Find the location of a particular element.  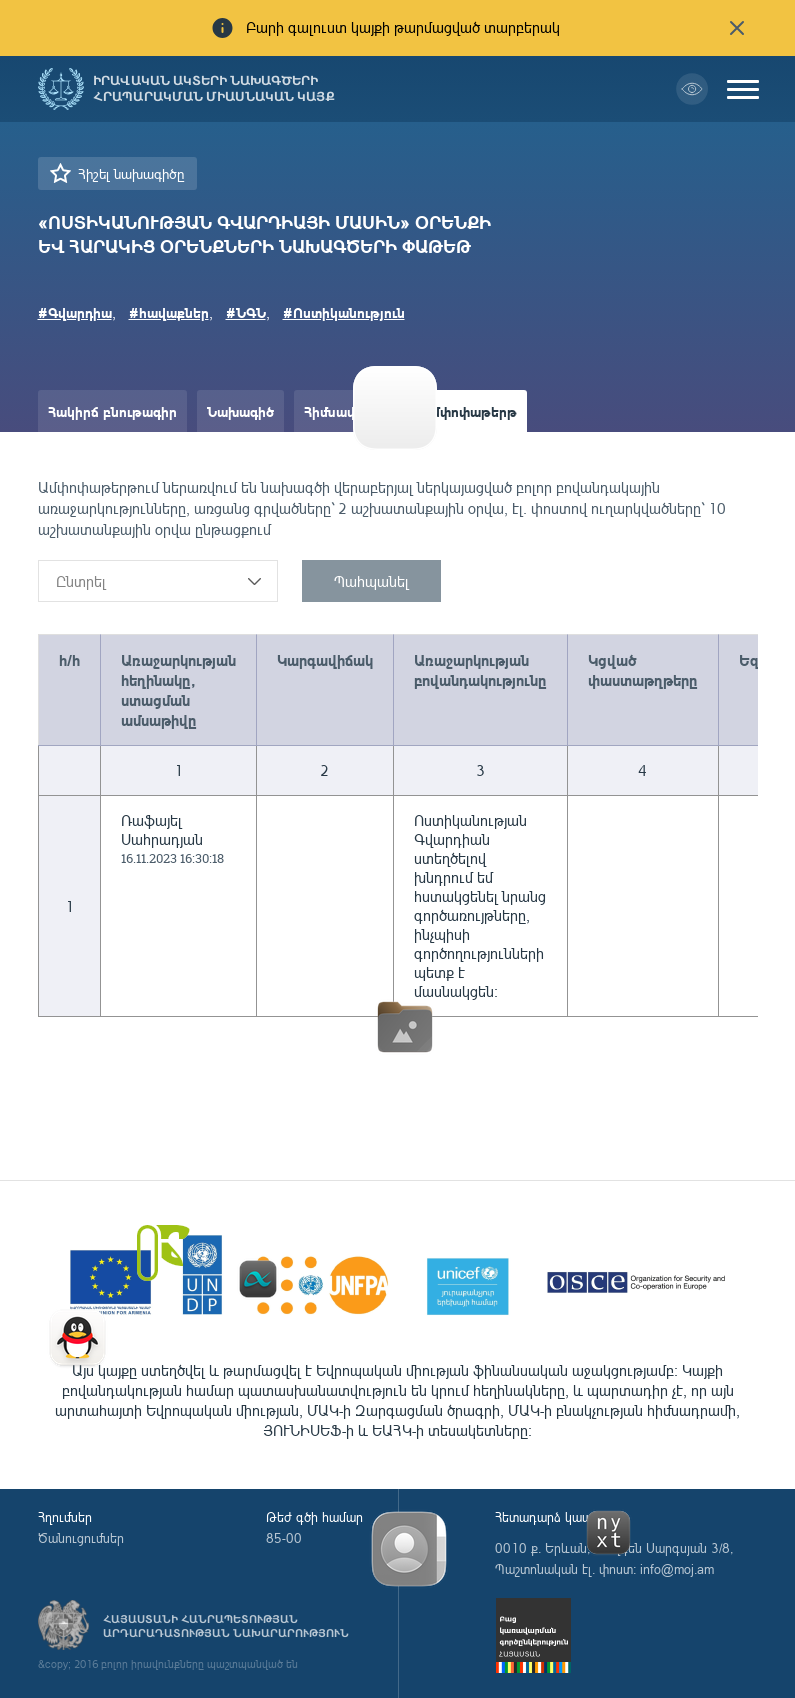

open your pictures folder is located at coordinates (405, 1027).